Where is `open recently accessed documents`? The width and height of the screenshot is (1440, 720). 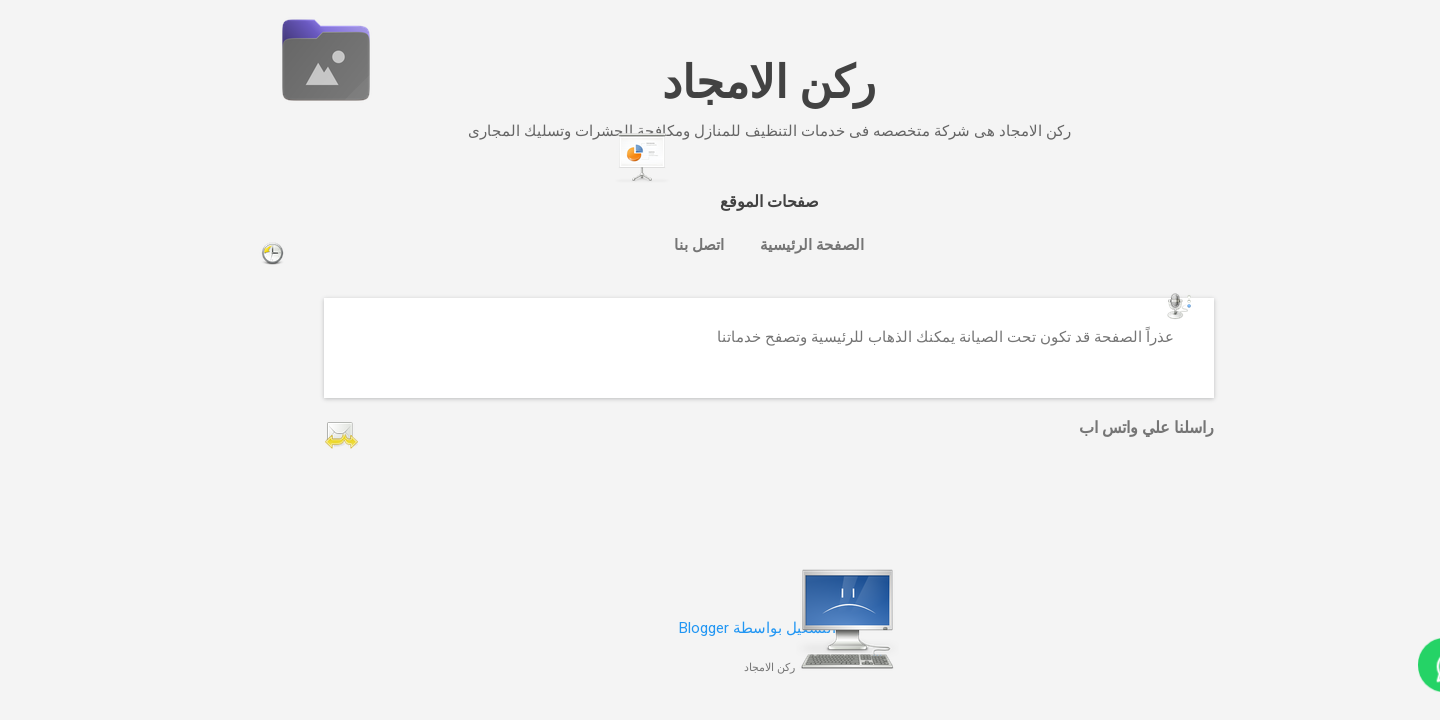 open recently accessed documents is located at coordinates (273, 253).